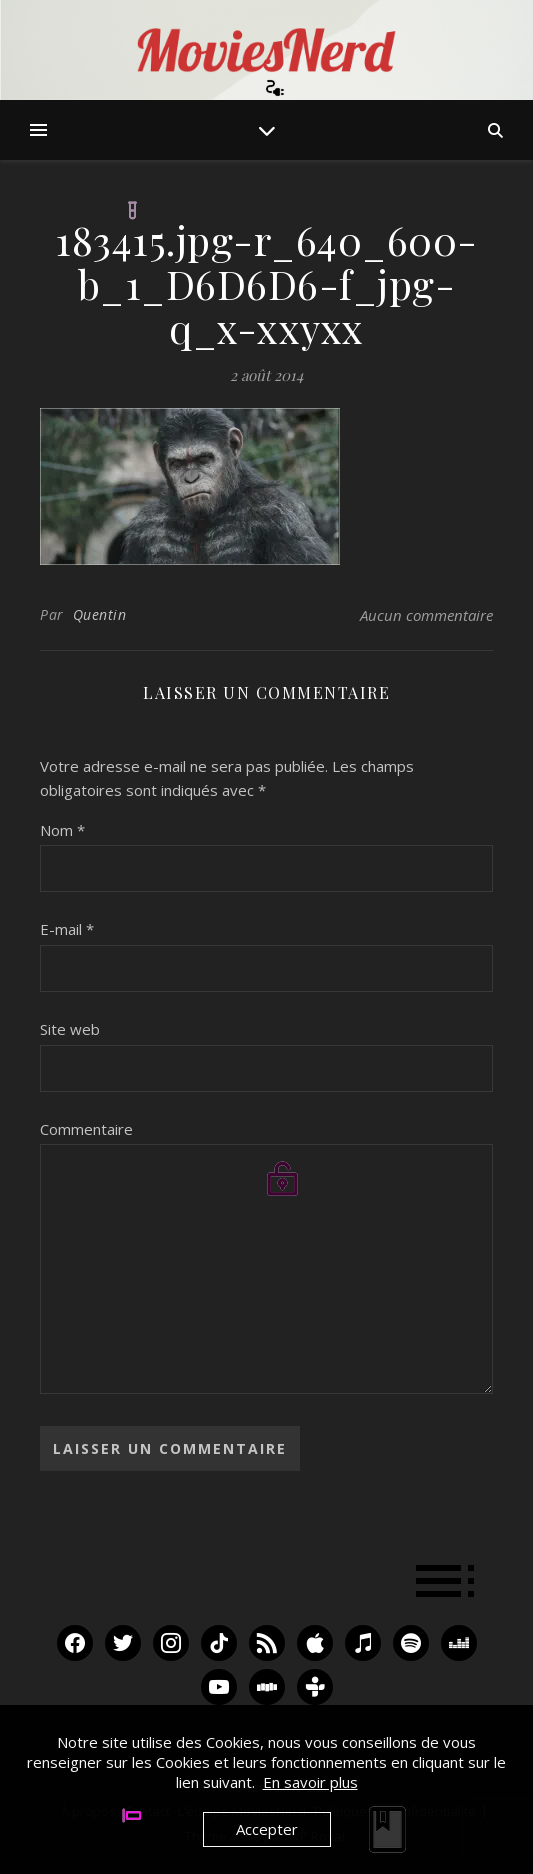  What do you see at coordinates (132, 210) in the screenshot?
I see `access lab or test results` at bounding box center [132, 210].